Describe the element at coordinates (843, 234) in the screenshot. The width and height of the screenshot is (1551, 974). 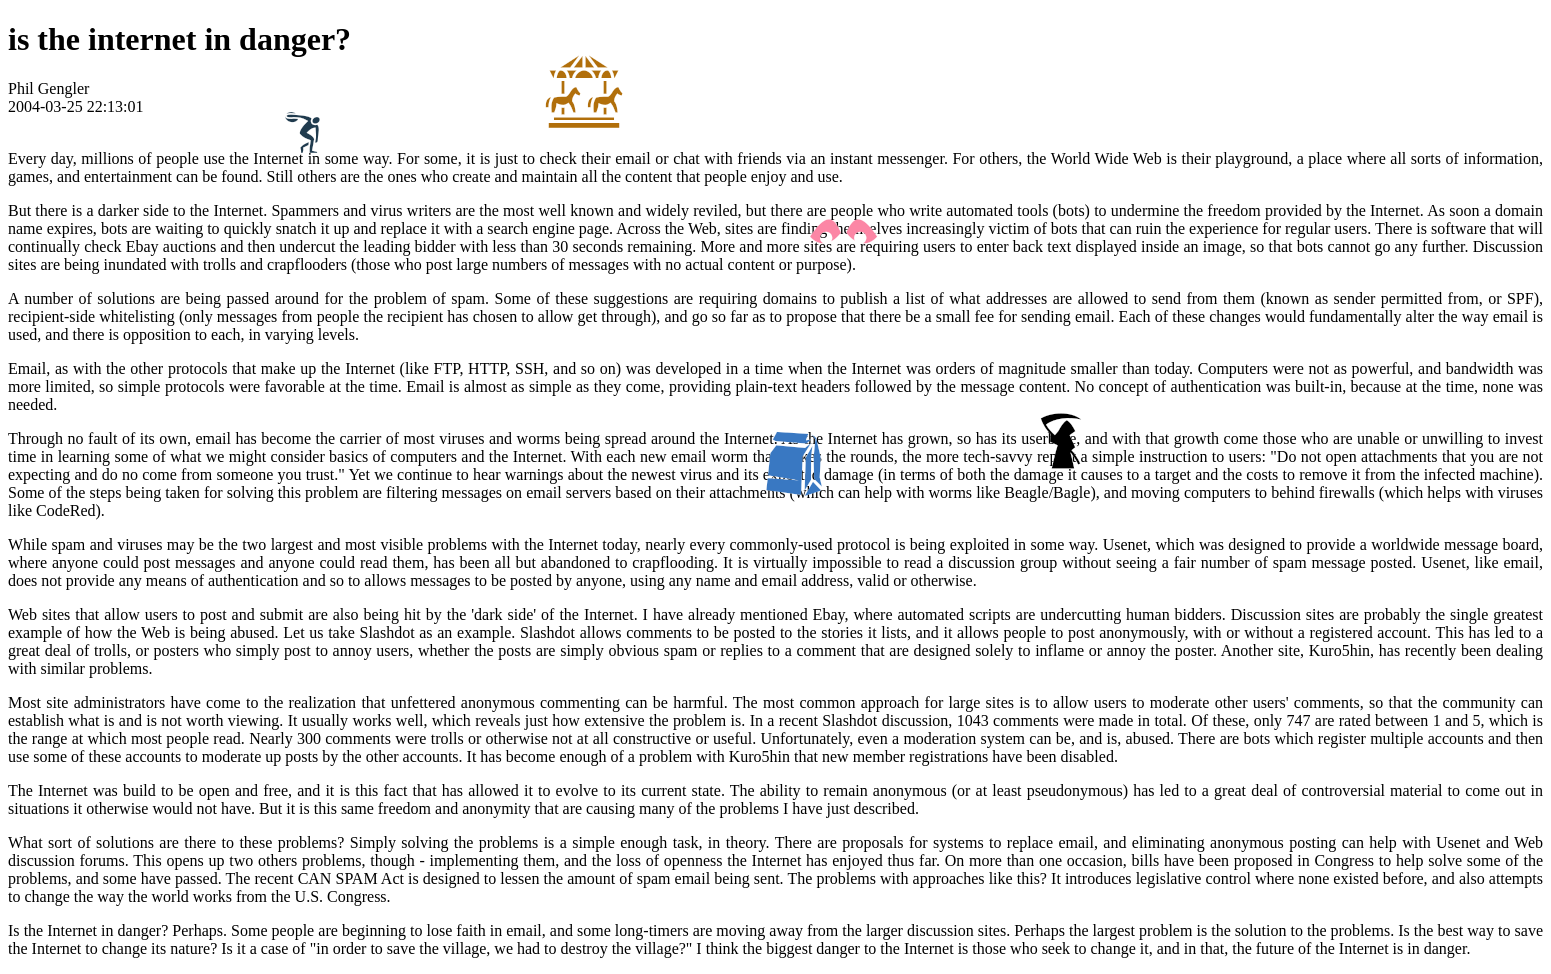
I see `indicates a worried or anxious state` at that location.